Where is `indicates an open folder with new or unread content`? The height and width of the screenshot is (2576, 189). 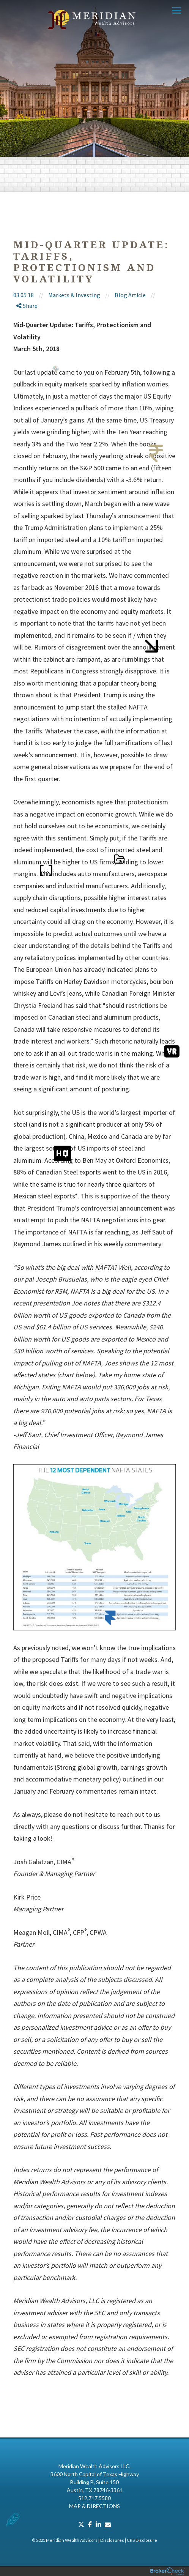 indicates an open folder with new or unread content is located at coordinates (119, 859).